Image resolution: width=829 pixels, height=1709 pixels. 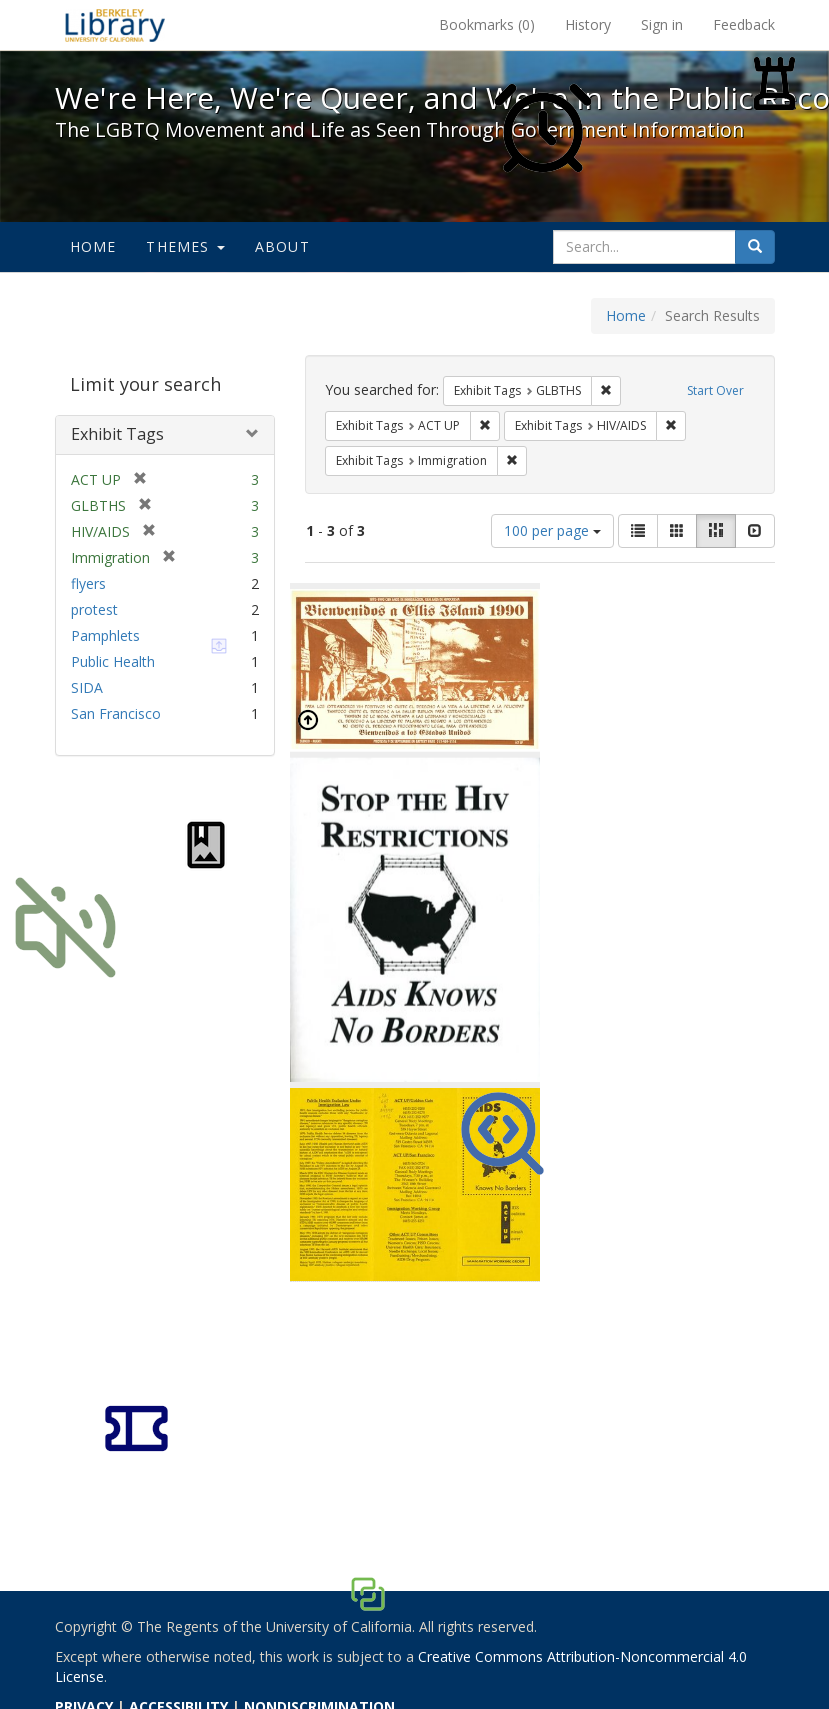 What do you see at coordinates (774, 83) in the screenshot?
I see `play chess or access chess game` at bounding box center [774, 83].